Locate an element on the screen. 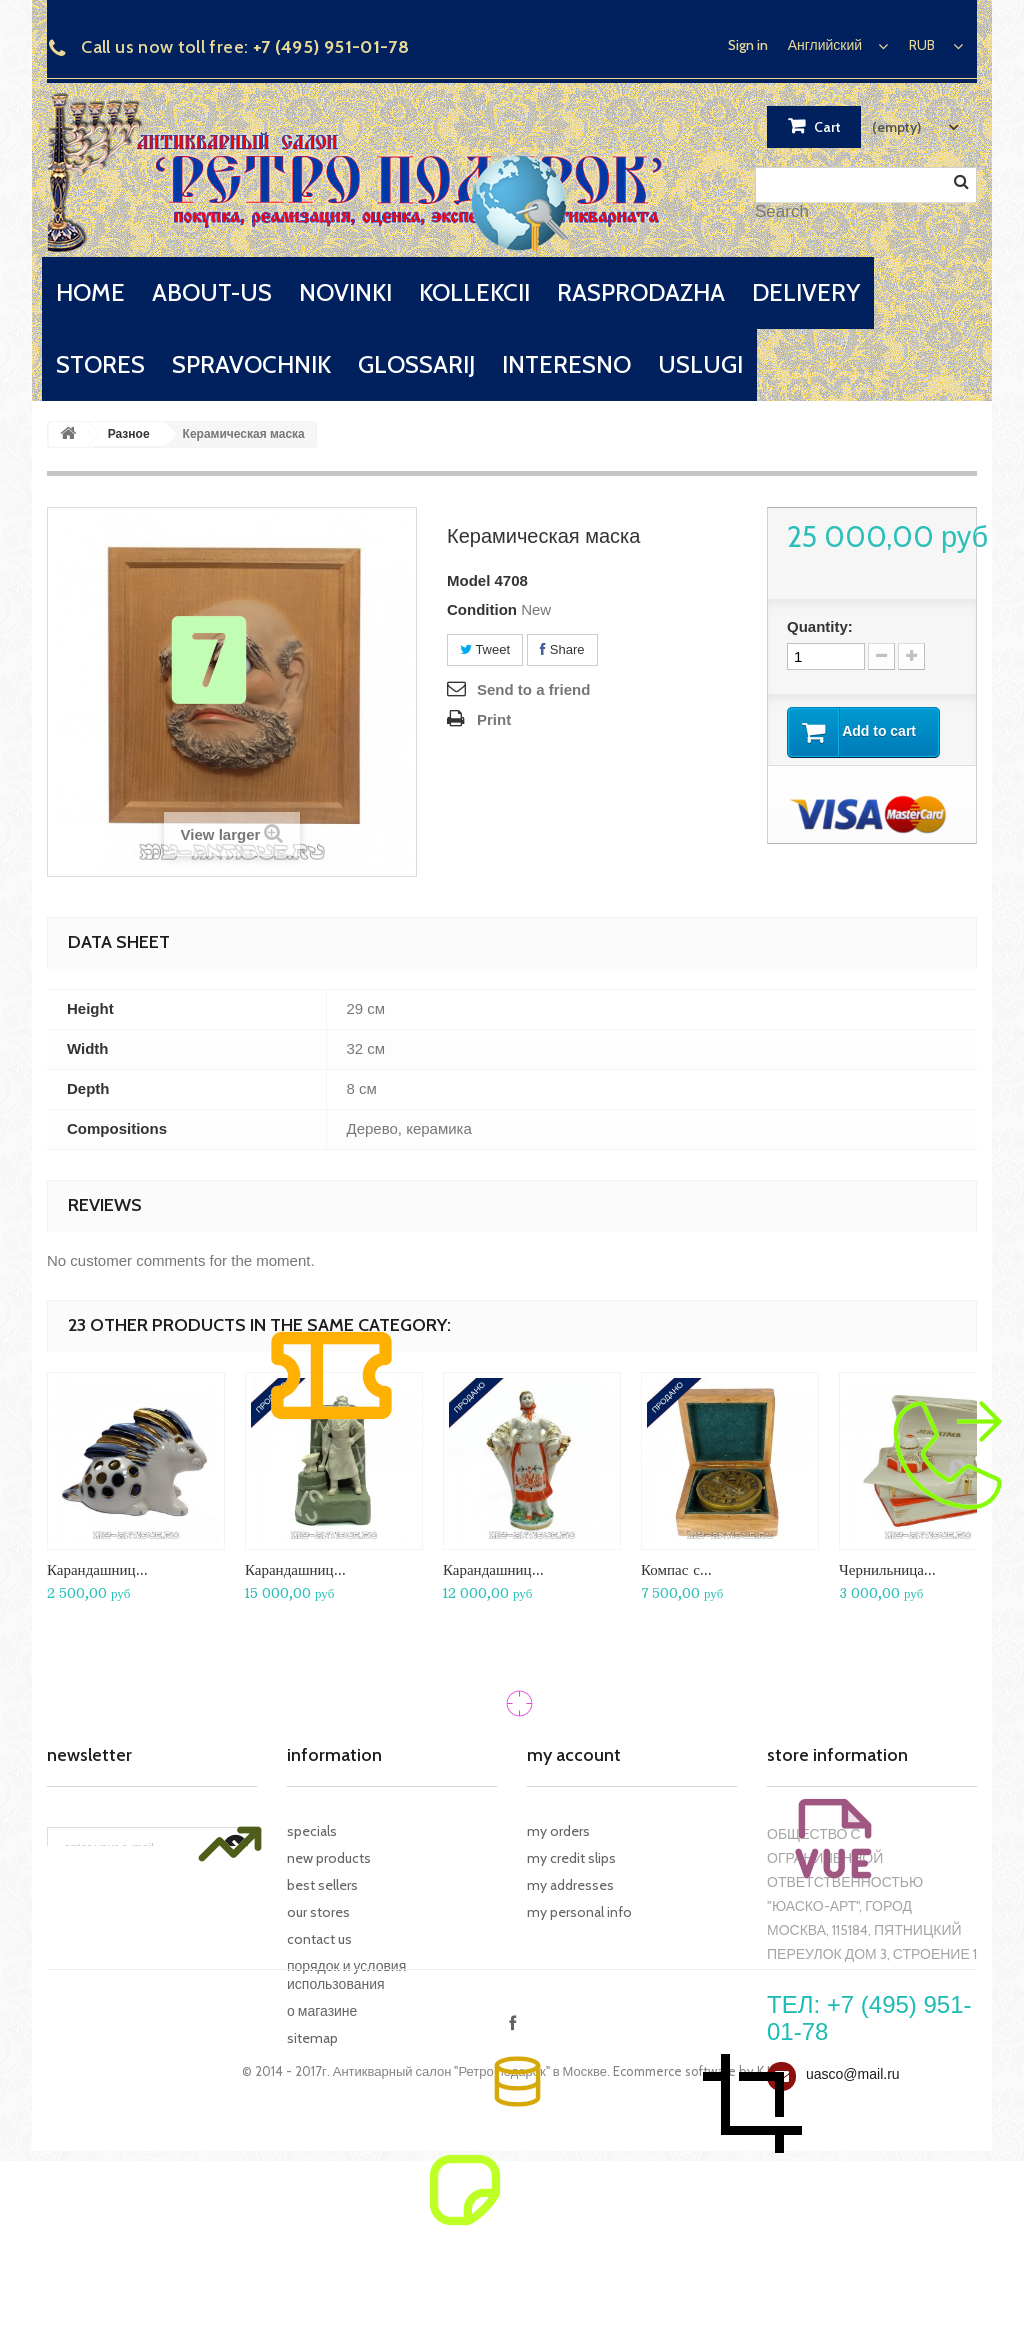  a Vue.js file in your project is located at coordinates (835, 1842).